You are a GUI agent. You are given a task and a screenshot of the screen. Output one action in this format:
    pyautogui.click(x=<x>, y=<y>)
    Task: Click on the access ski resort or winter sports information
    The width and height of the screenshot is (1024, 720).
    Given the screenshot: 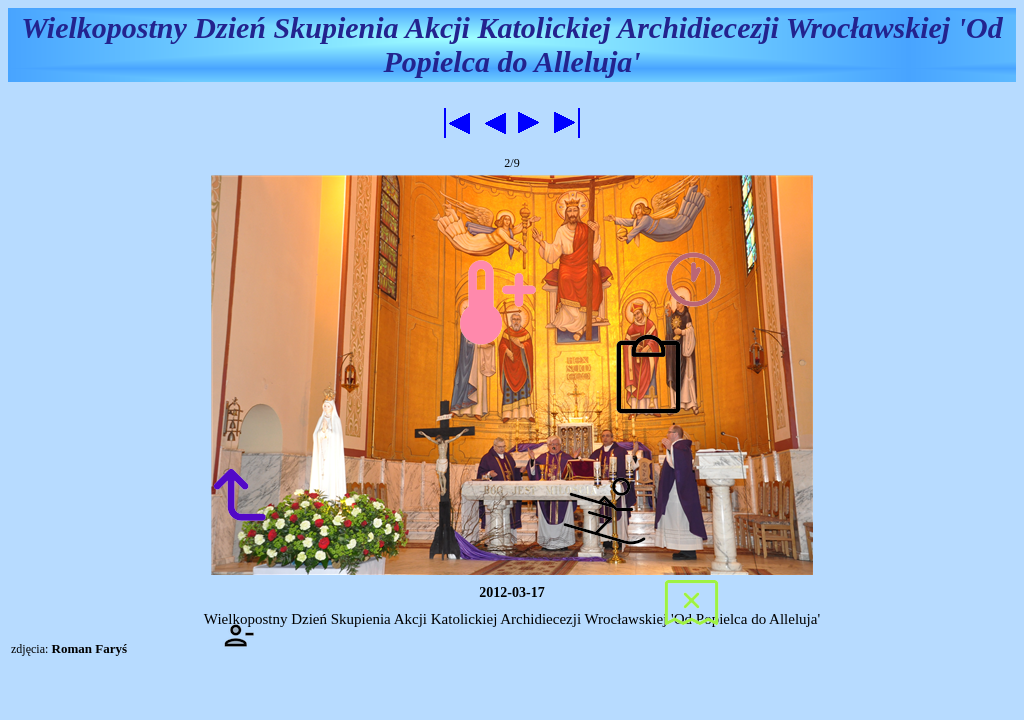 What is the action you would take?
    pyautogui.click(x=604, y=512)
    